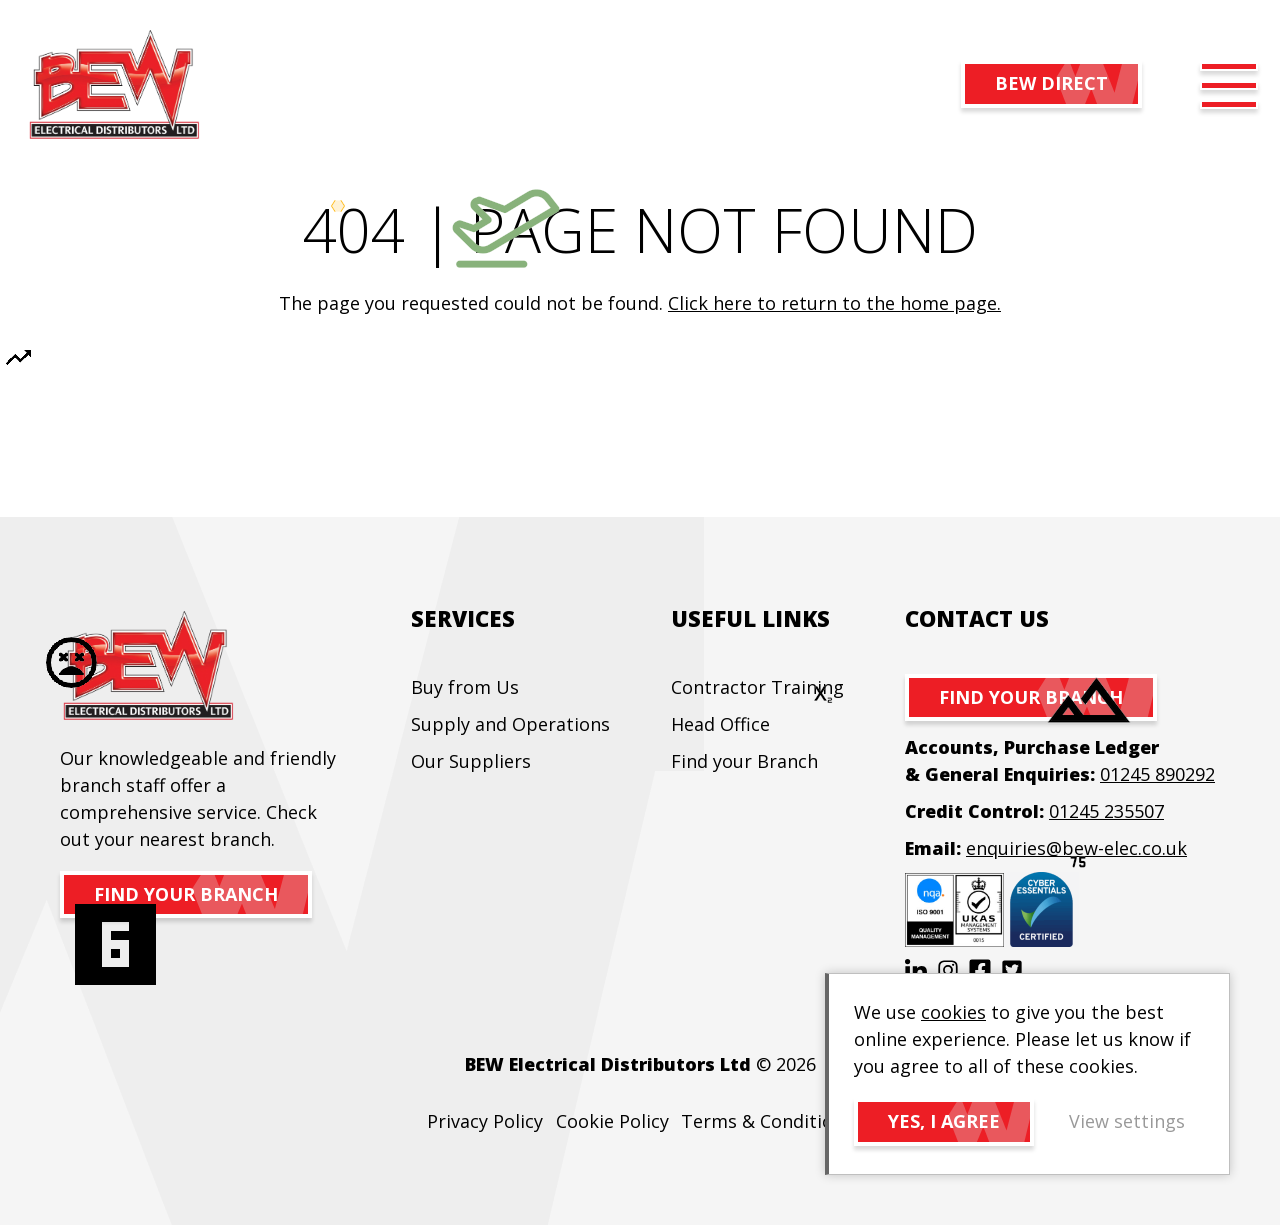 This screenshot has width=1280, height=1225. I want to click on view terrain or topographic map layer, so click(1089, 700).